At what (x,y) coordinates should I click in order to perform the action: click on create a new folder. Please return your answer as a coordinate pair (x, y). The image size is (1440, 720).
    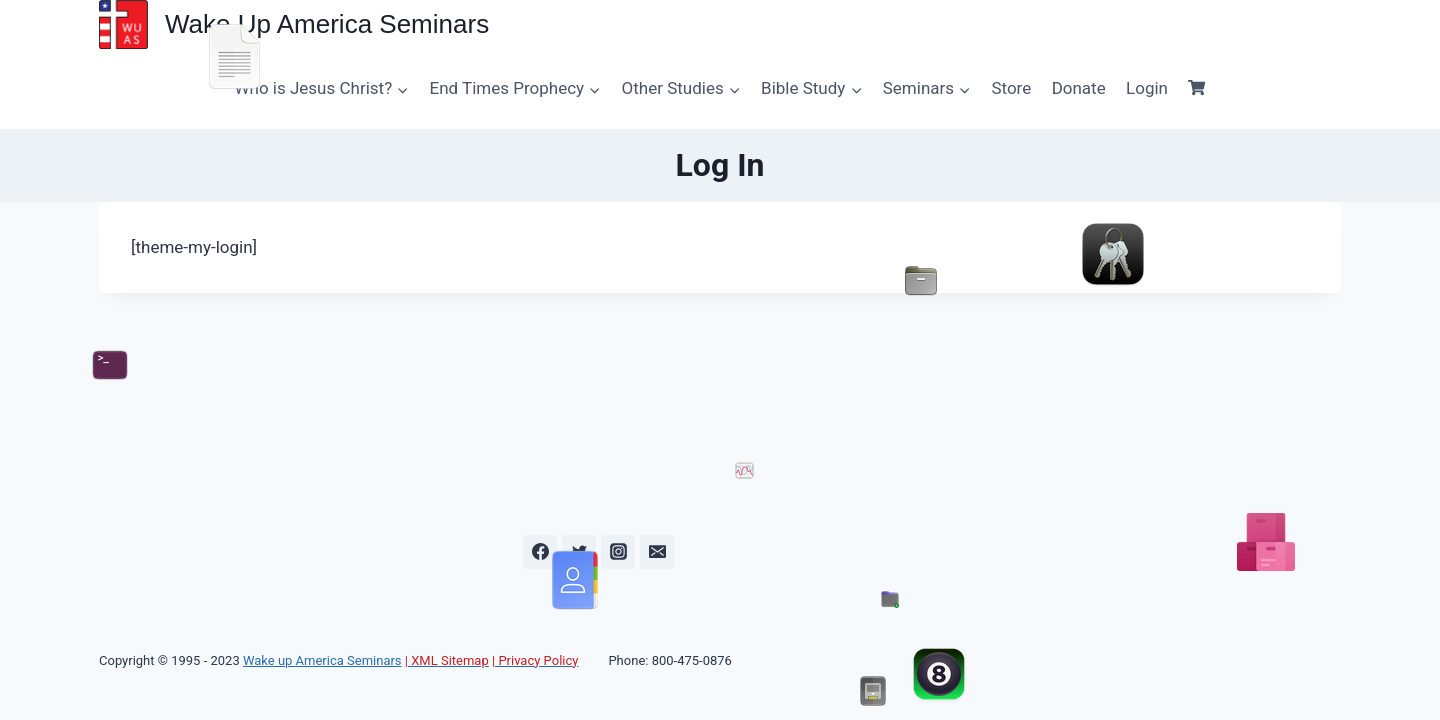
    Looking at the image, I should click on (890, 599).